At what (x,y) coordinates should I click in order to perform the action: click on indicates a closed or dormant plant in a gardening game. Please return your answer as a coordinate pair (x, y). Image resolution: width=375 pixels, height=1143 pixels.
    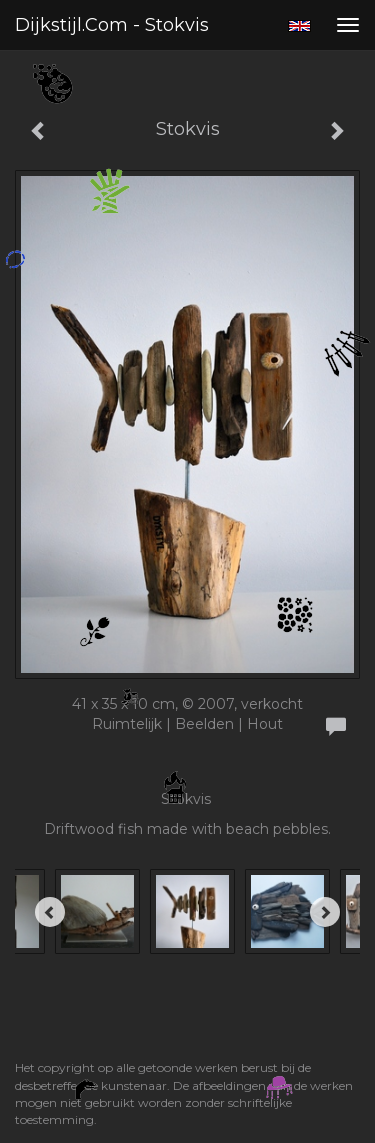
    Looking at the image, I should click on (95, 632).